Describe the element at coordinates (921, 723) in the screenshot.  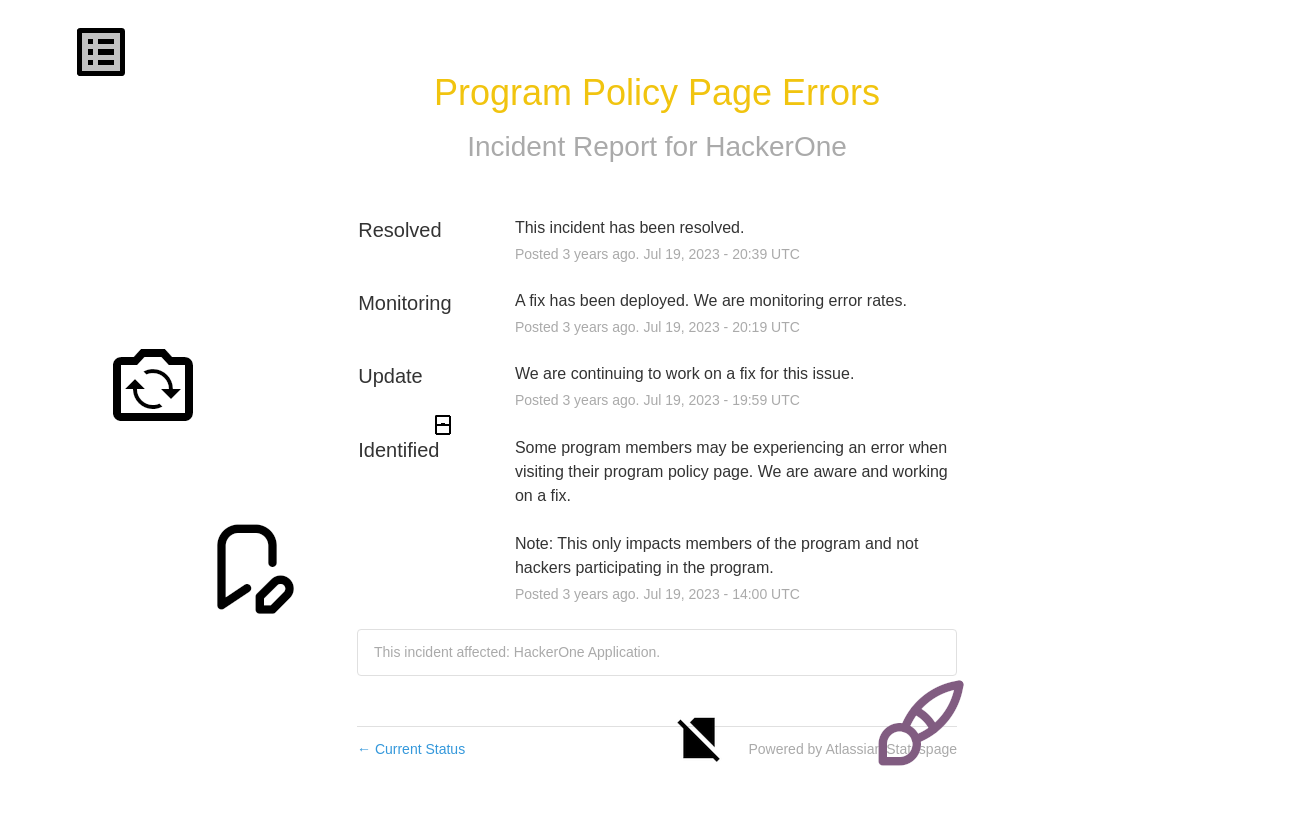
I see `access drawing or painting tools` at that location.